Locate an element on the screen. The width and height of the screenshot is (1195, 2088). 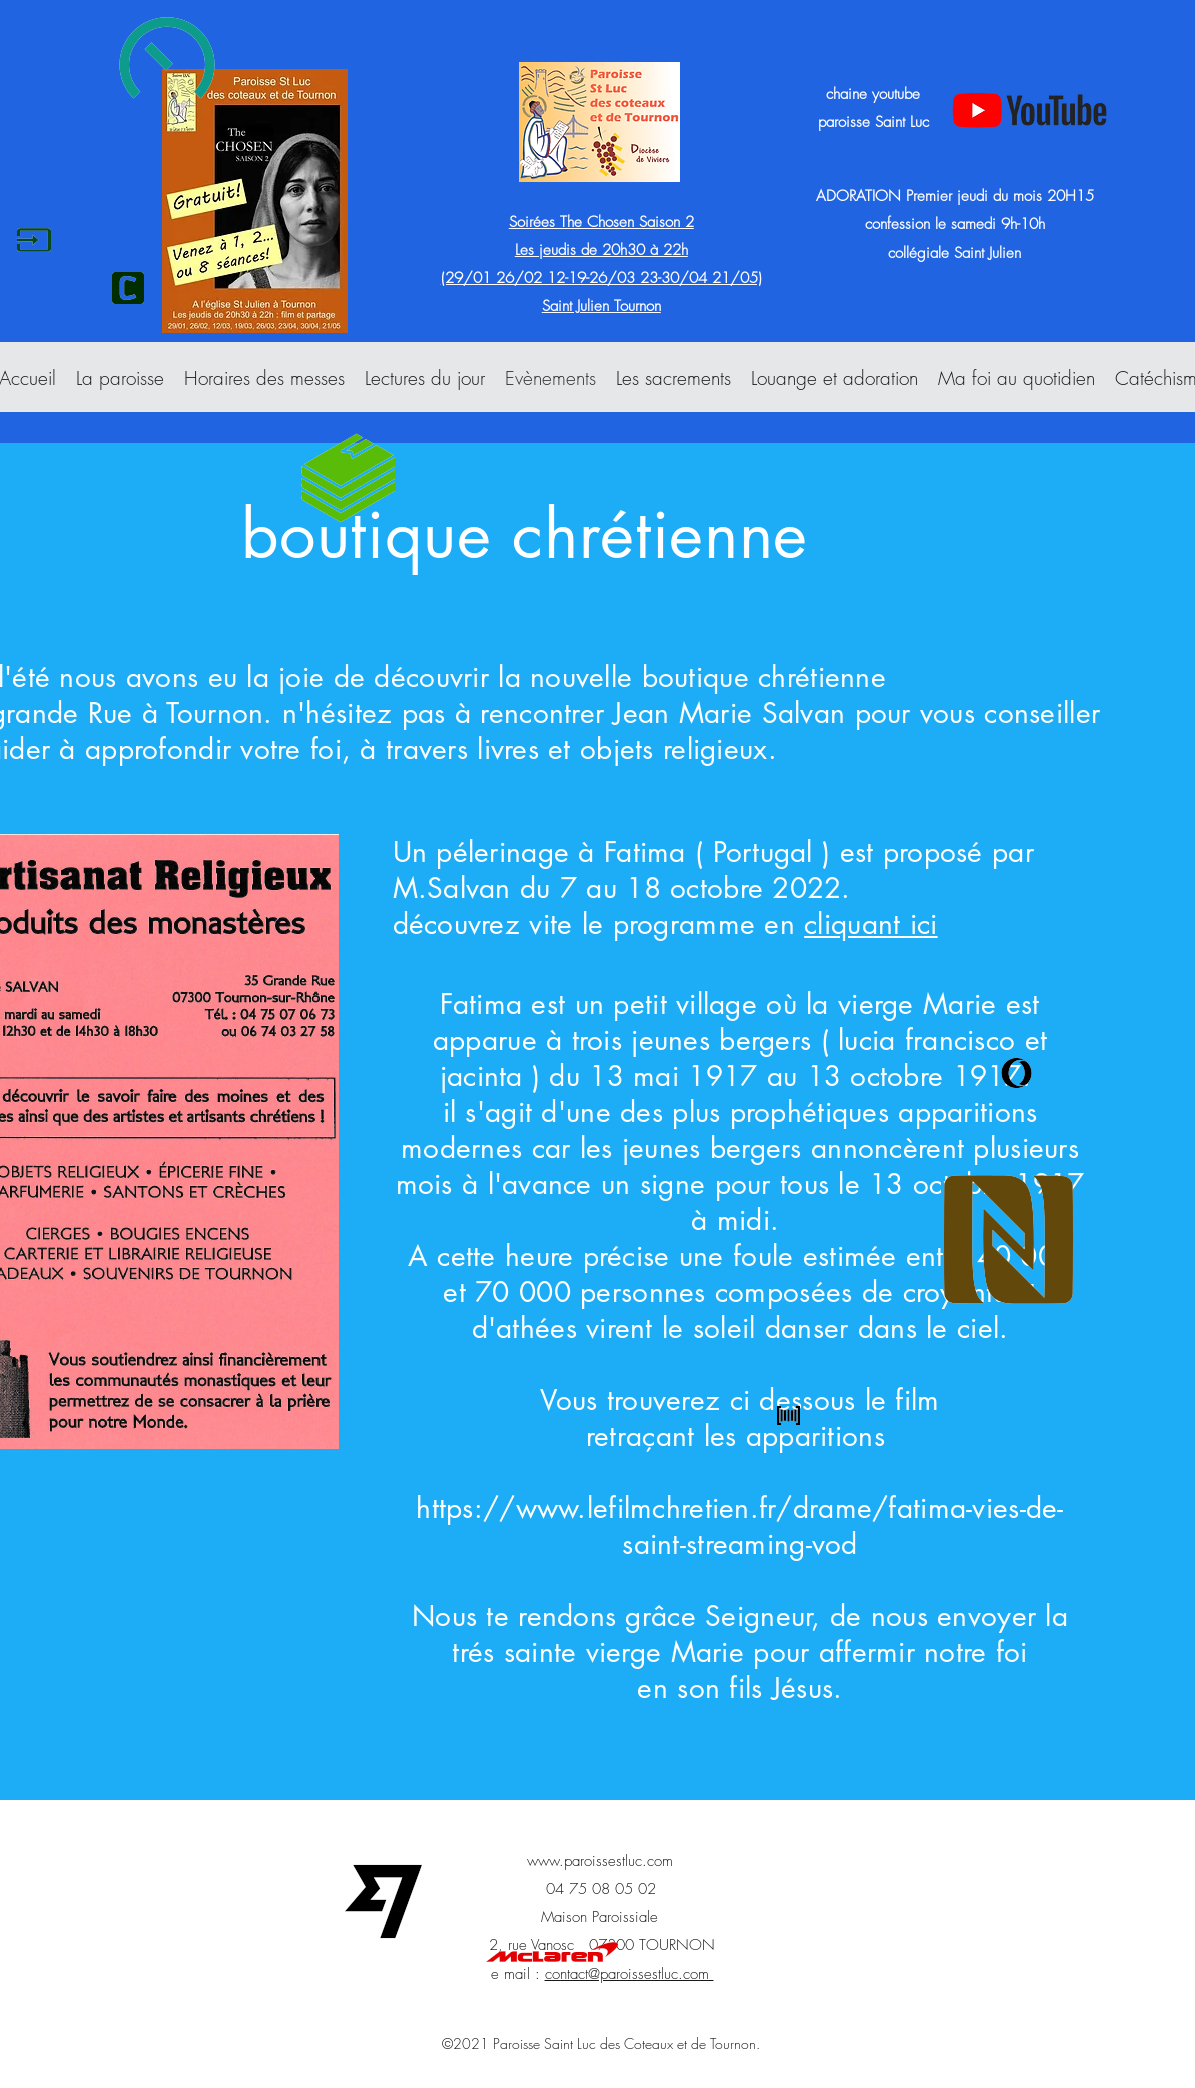
celery task queue library logo is located at coordinates (128, 288).